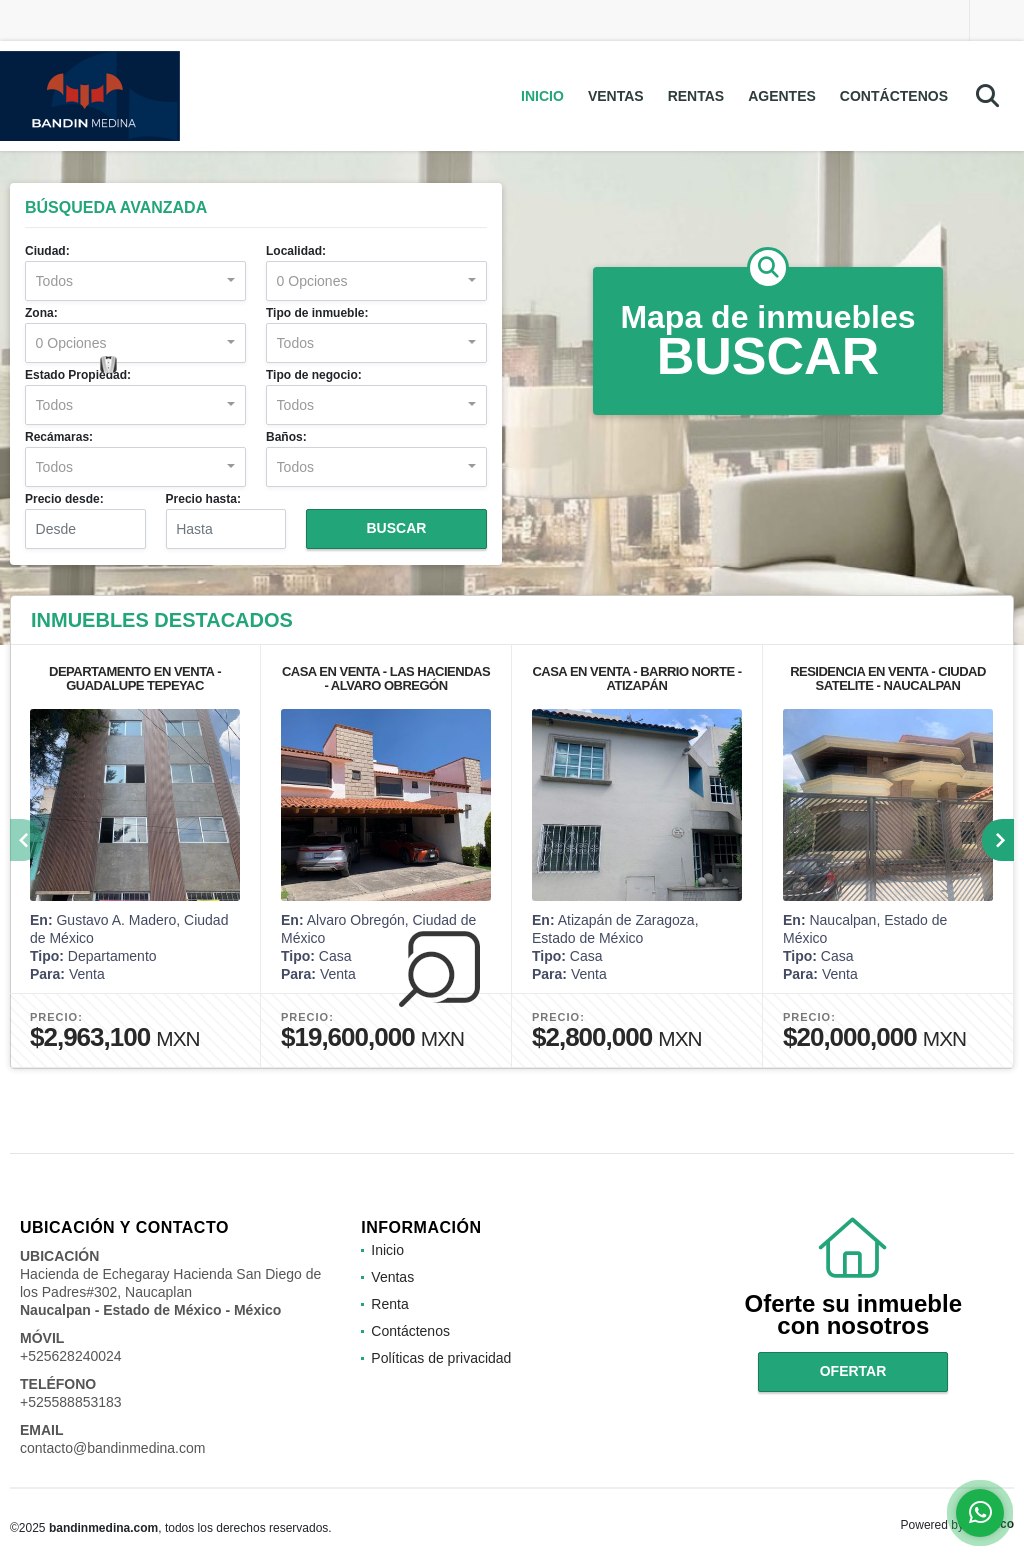 This screenshot has width=1024, height=1557. Describe the element at coordinates (108, 364) in the screenshot. I see `open theme configuration settings` at that location.